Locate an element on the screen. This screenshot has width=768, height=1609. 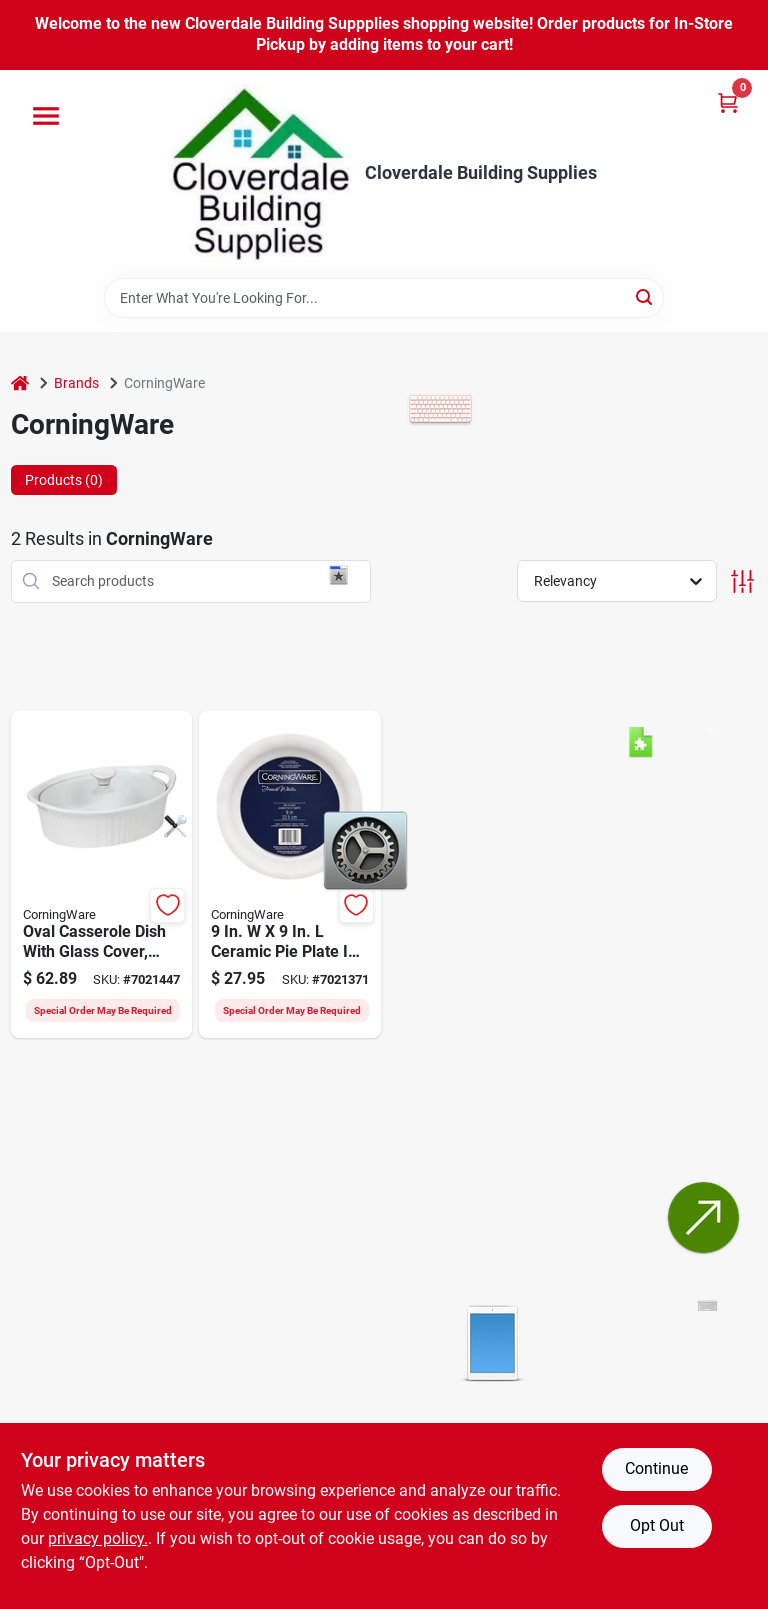
connect or manage keyboard input device is located at coordinates (707, 1305).